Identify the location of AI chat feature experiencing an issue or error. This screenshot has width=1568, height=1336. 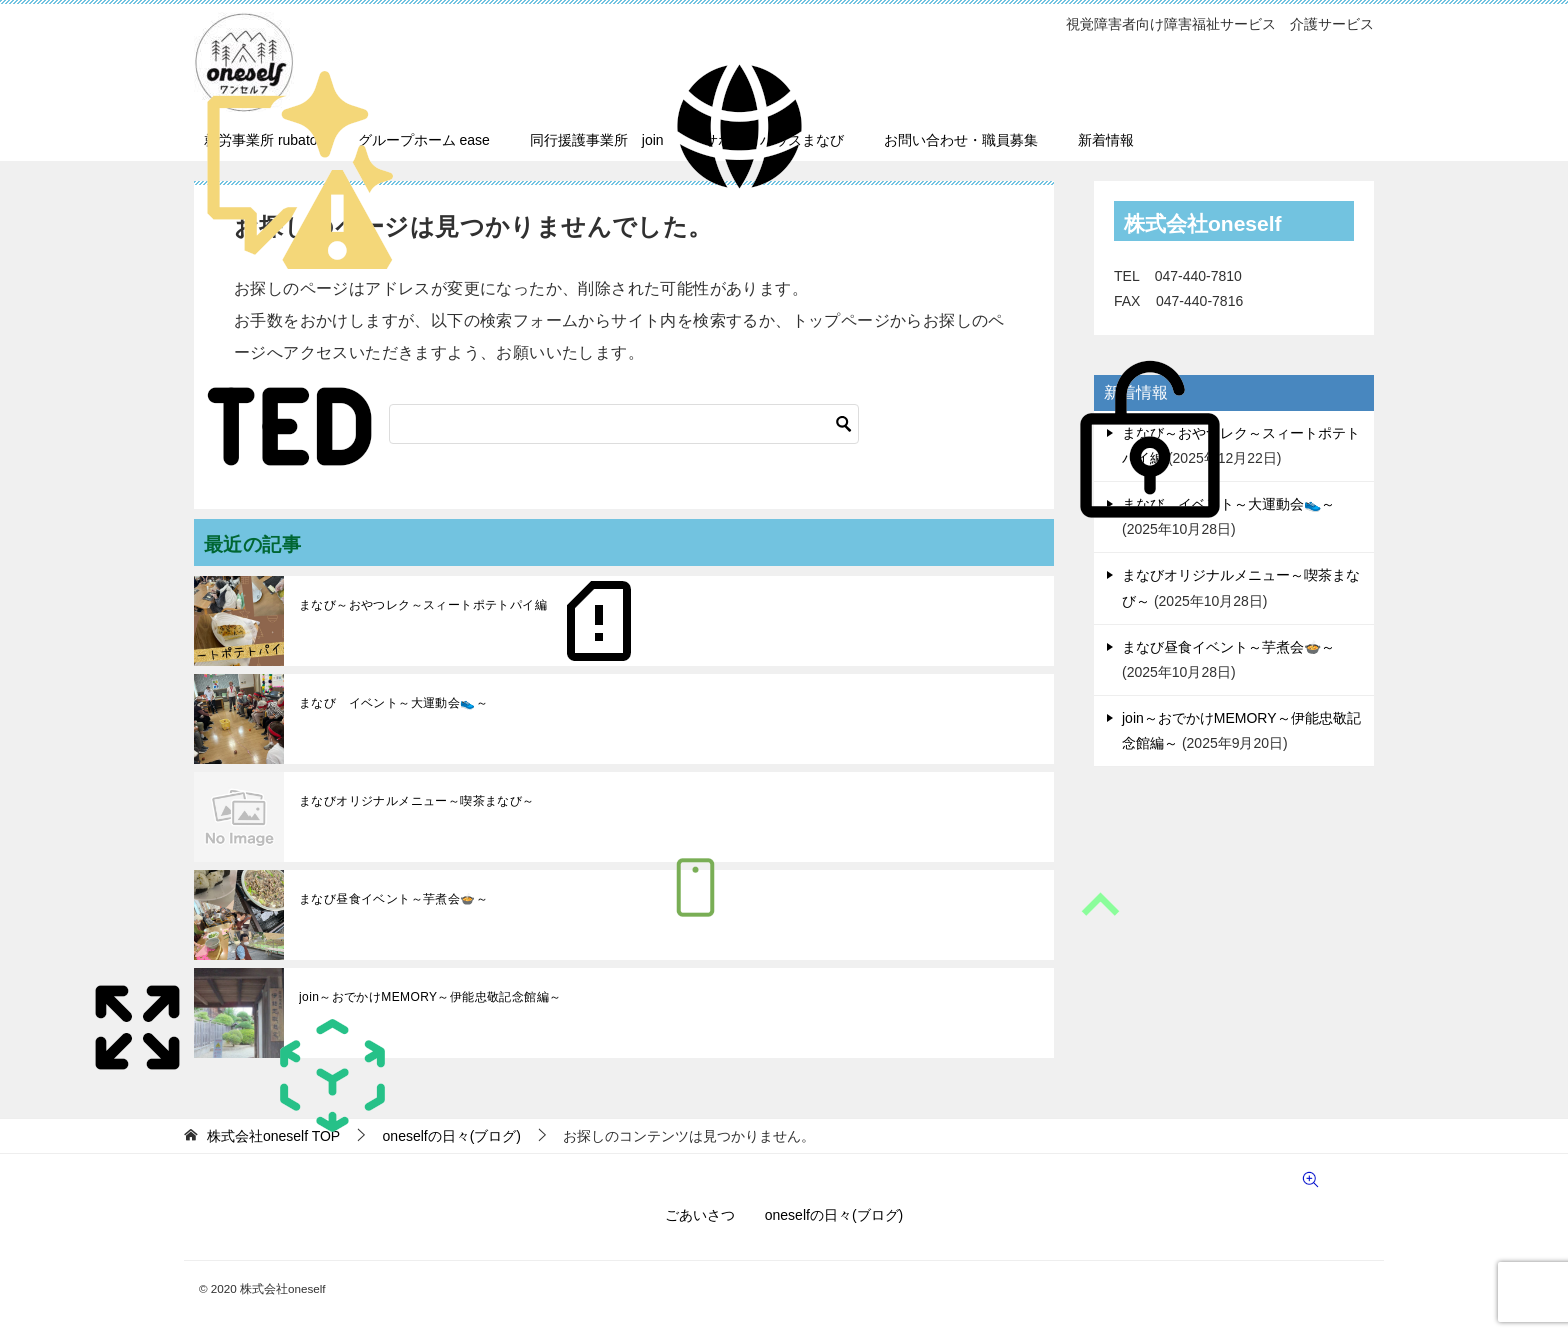
(294, 170).